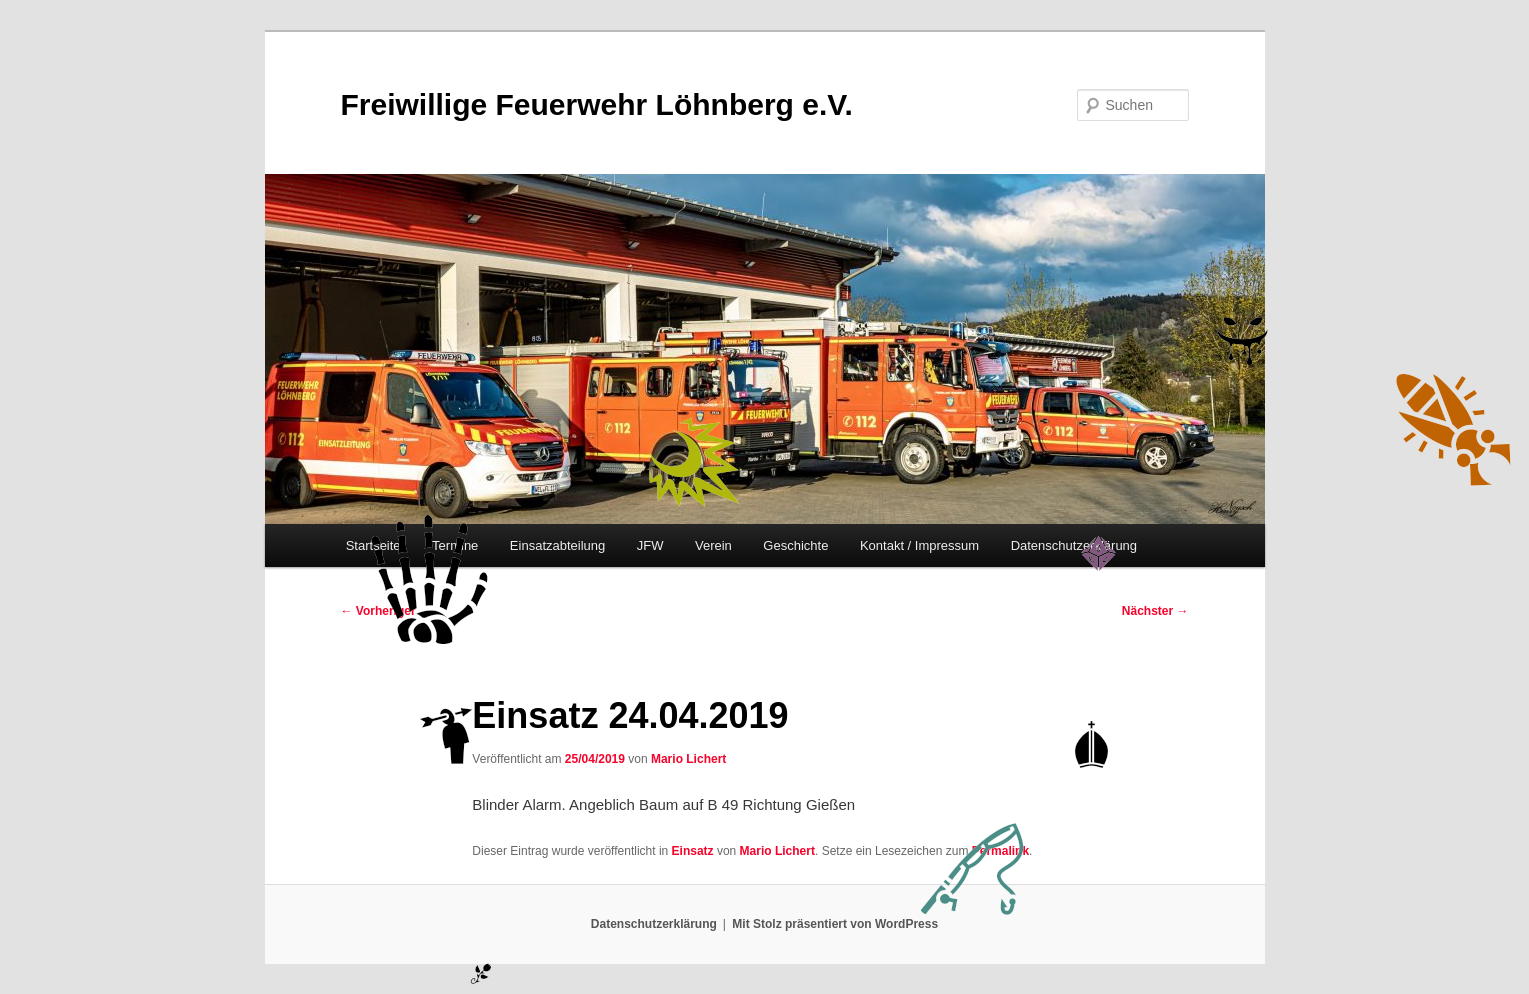 The image size is (1529, 994). I want to click on indicates a closed or dormant plant in a gardening game, so click(481, 974).